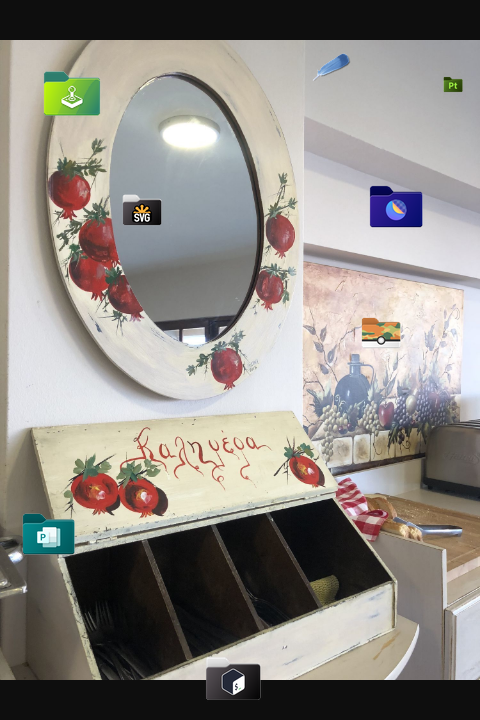  I want to click on open folder containing bash scripts, so click(233, 680).